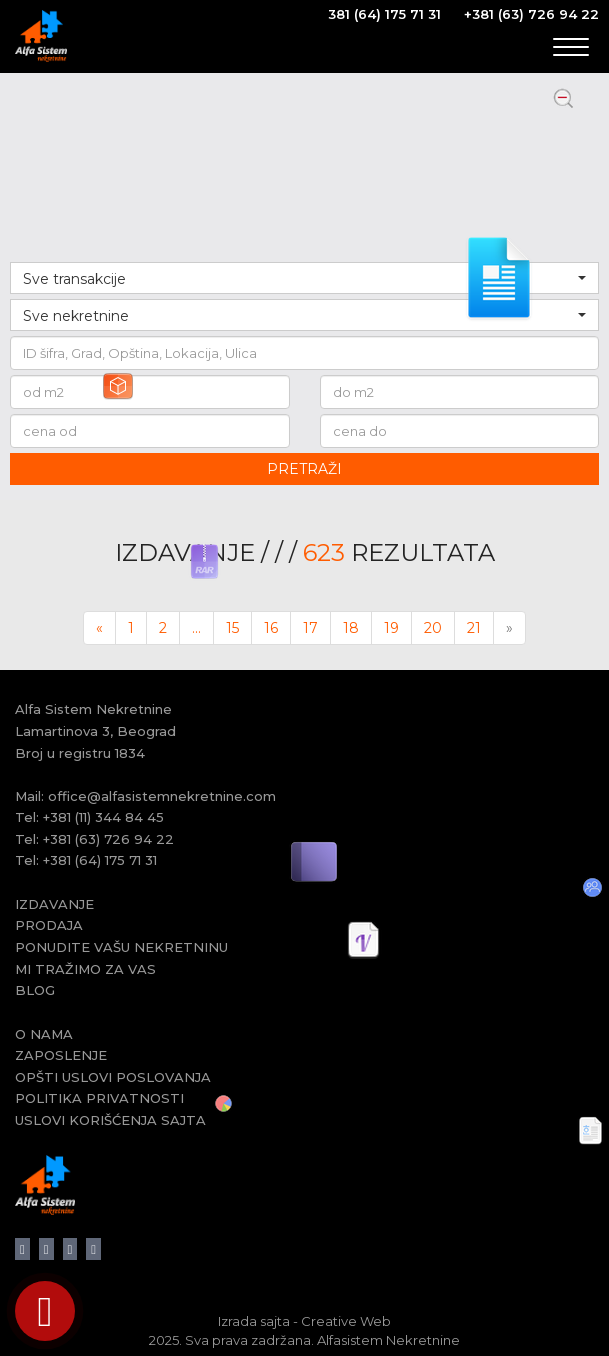  Describe the element at coordinates (118, 385) in the screenshot. I see `open a 3D model file` at that location.